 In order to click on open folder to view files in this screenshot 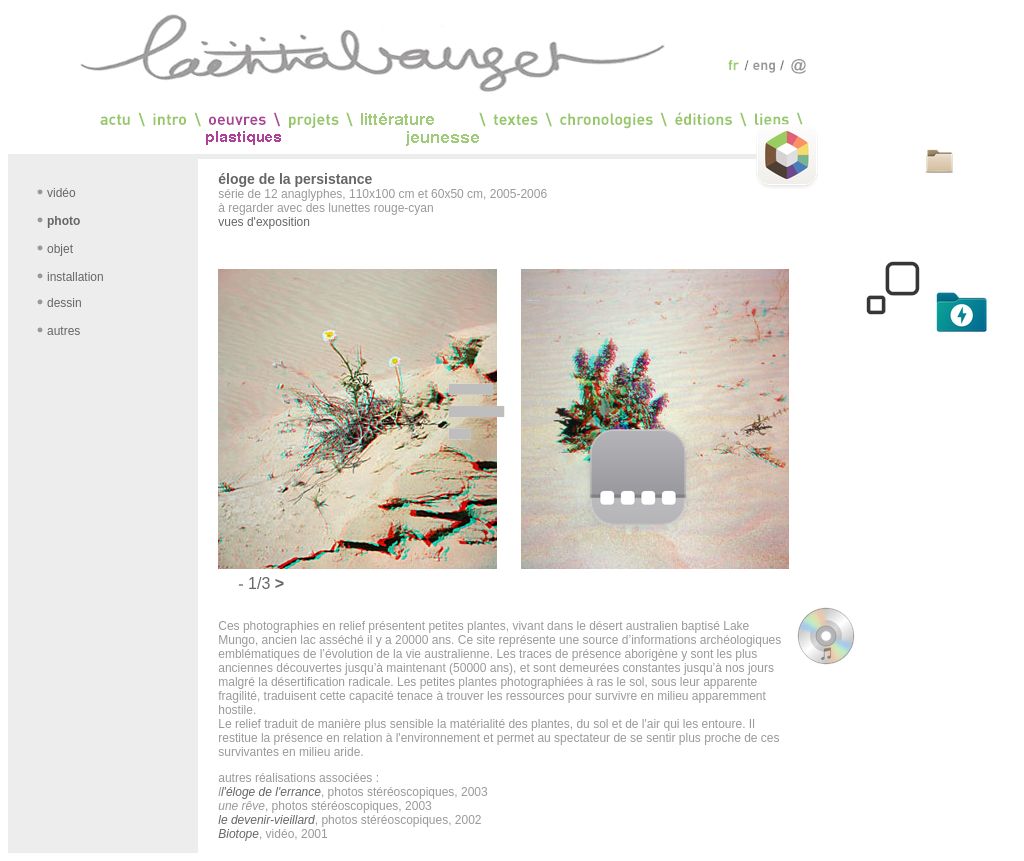, I will do `click(939, 162)`.